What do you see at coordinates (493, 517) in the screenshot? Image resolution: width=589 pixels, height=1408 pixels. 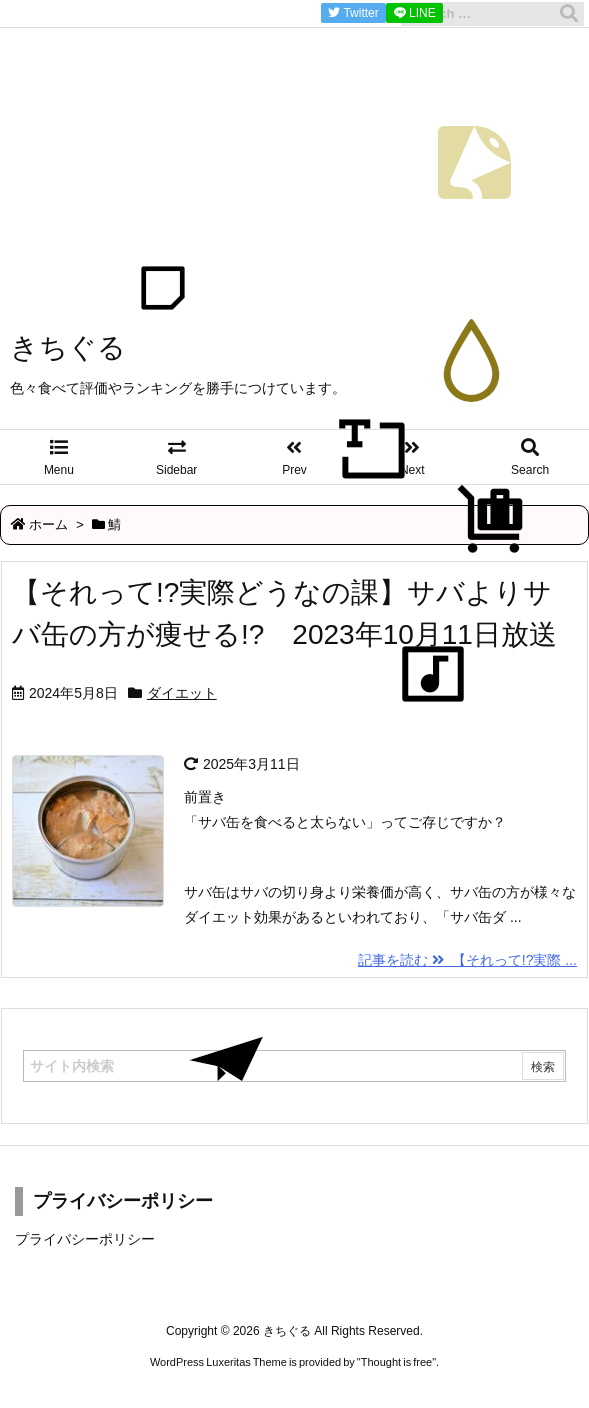 I see `access luggage or baggage services` at bounding box center [493, 517].